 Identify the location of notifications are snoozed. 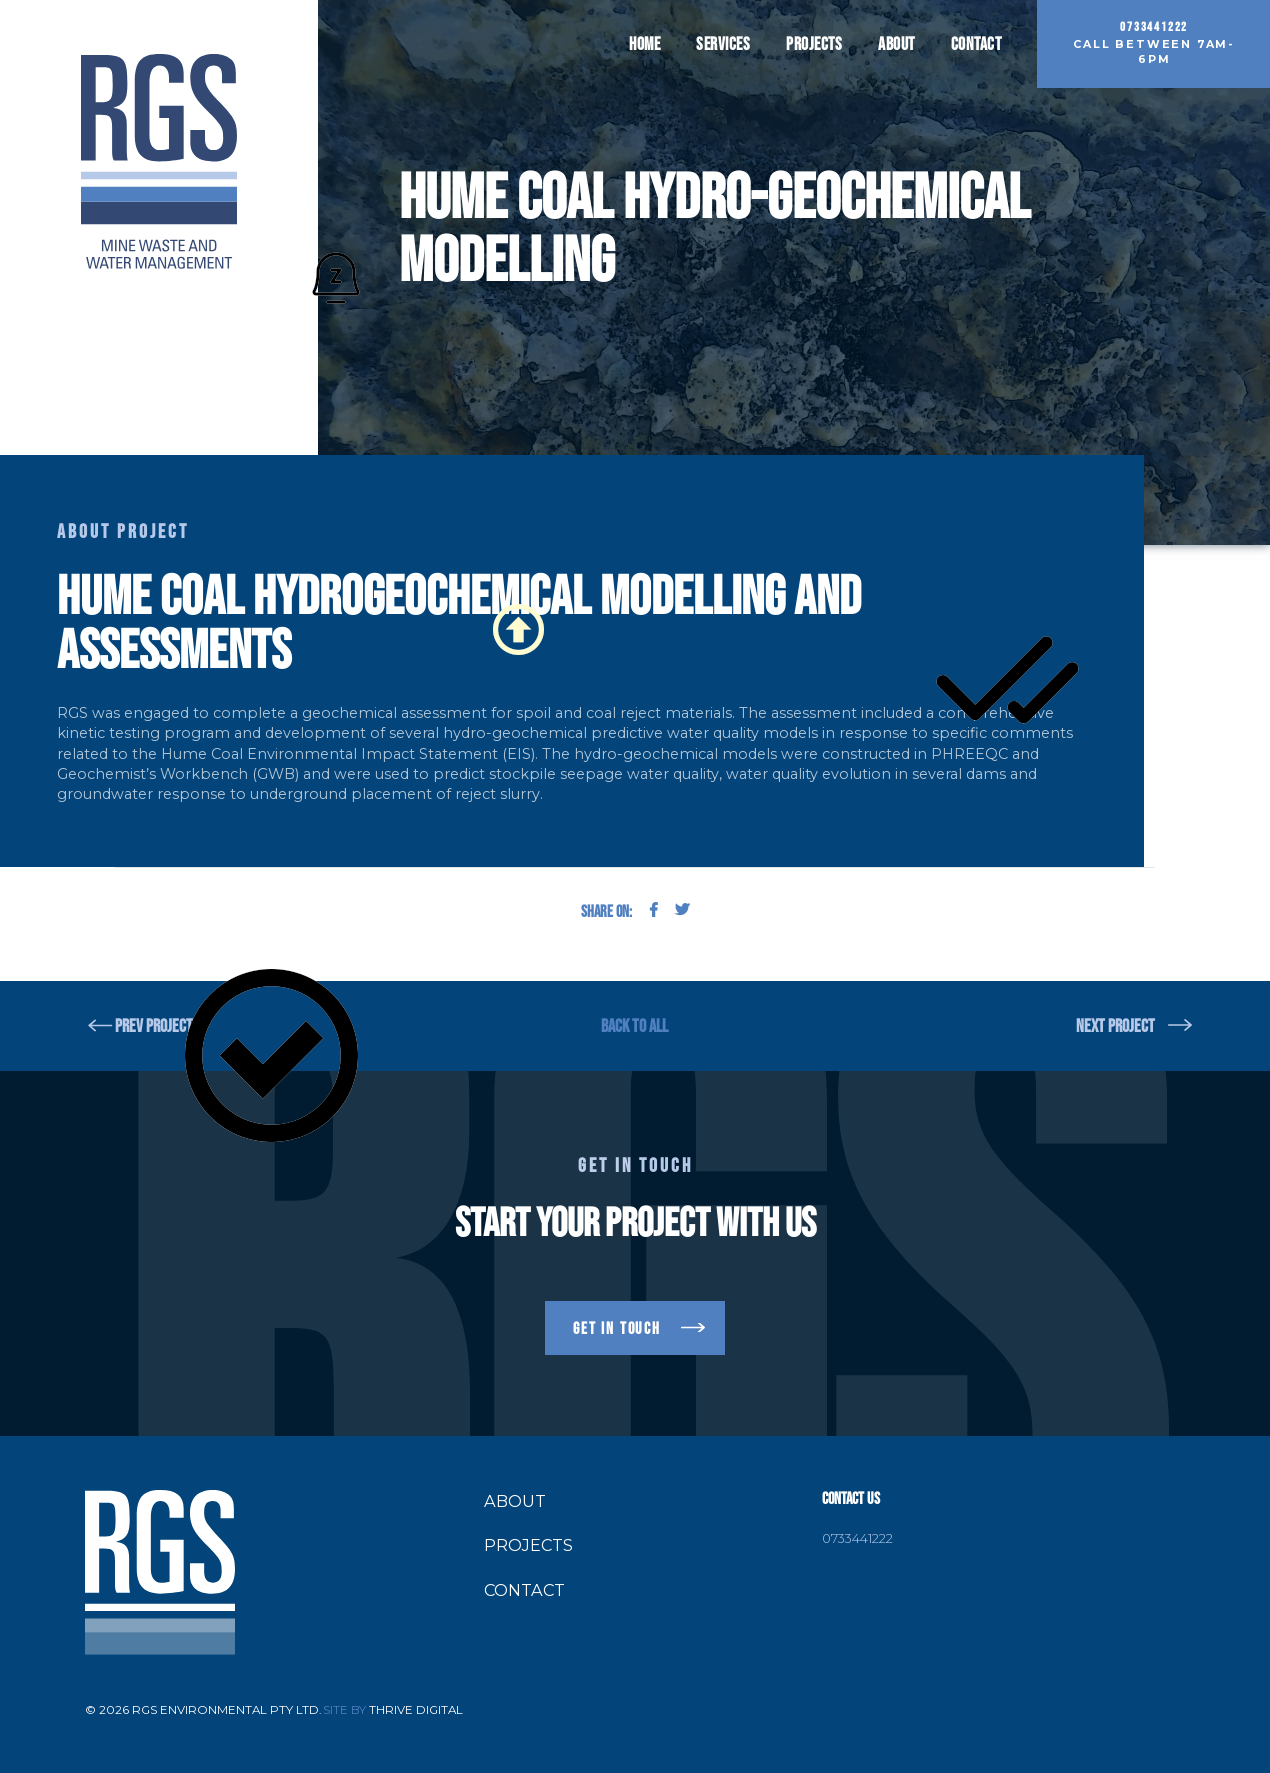
(336, 278).